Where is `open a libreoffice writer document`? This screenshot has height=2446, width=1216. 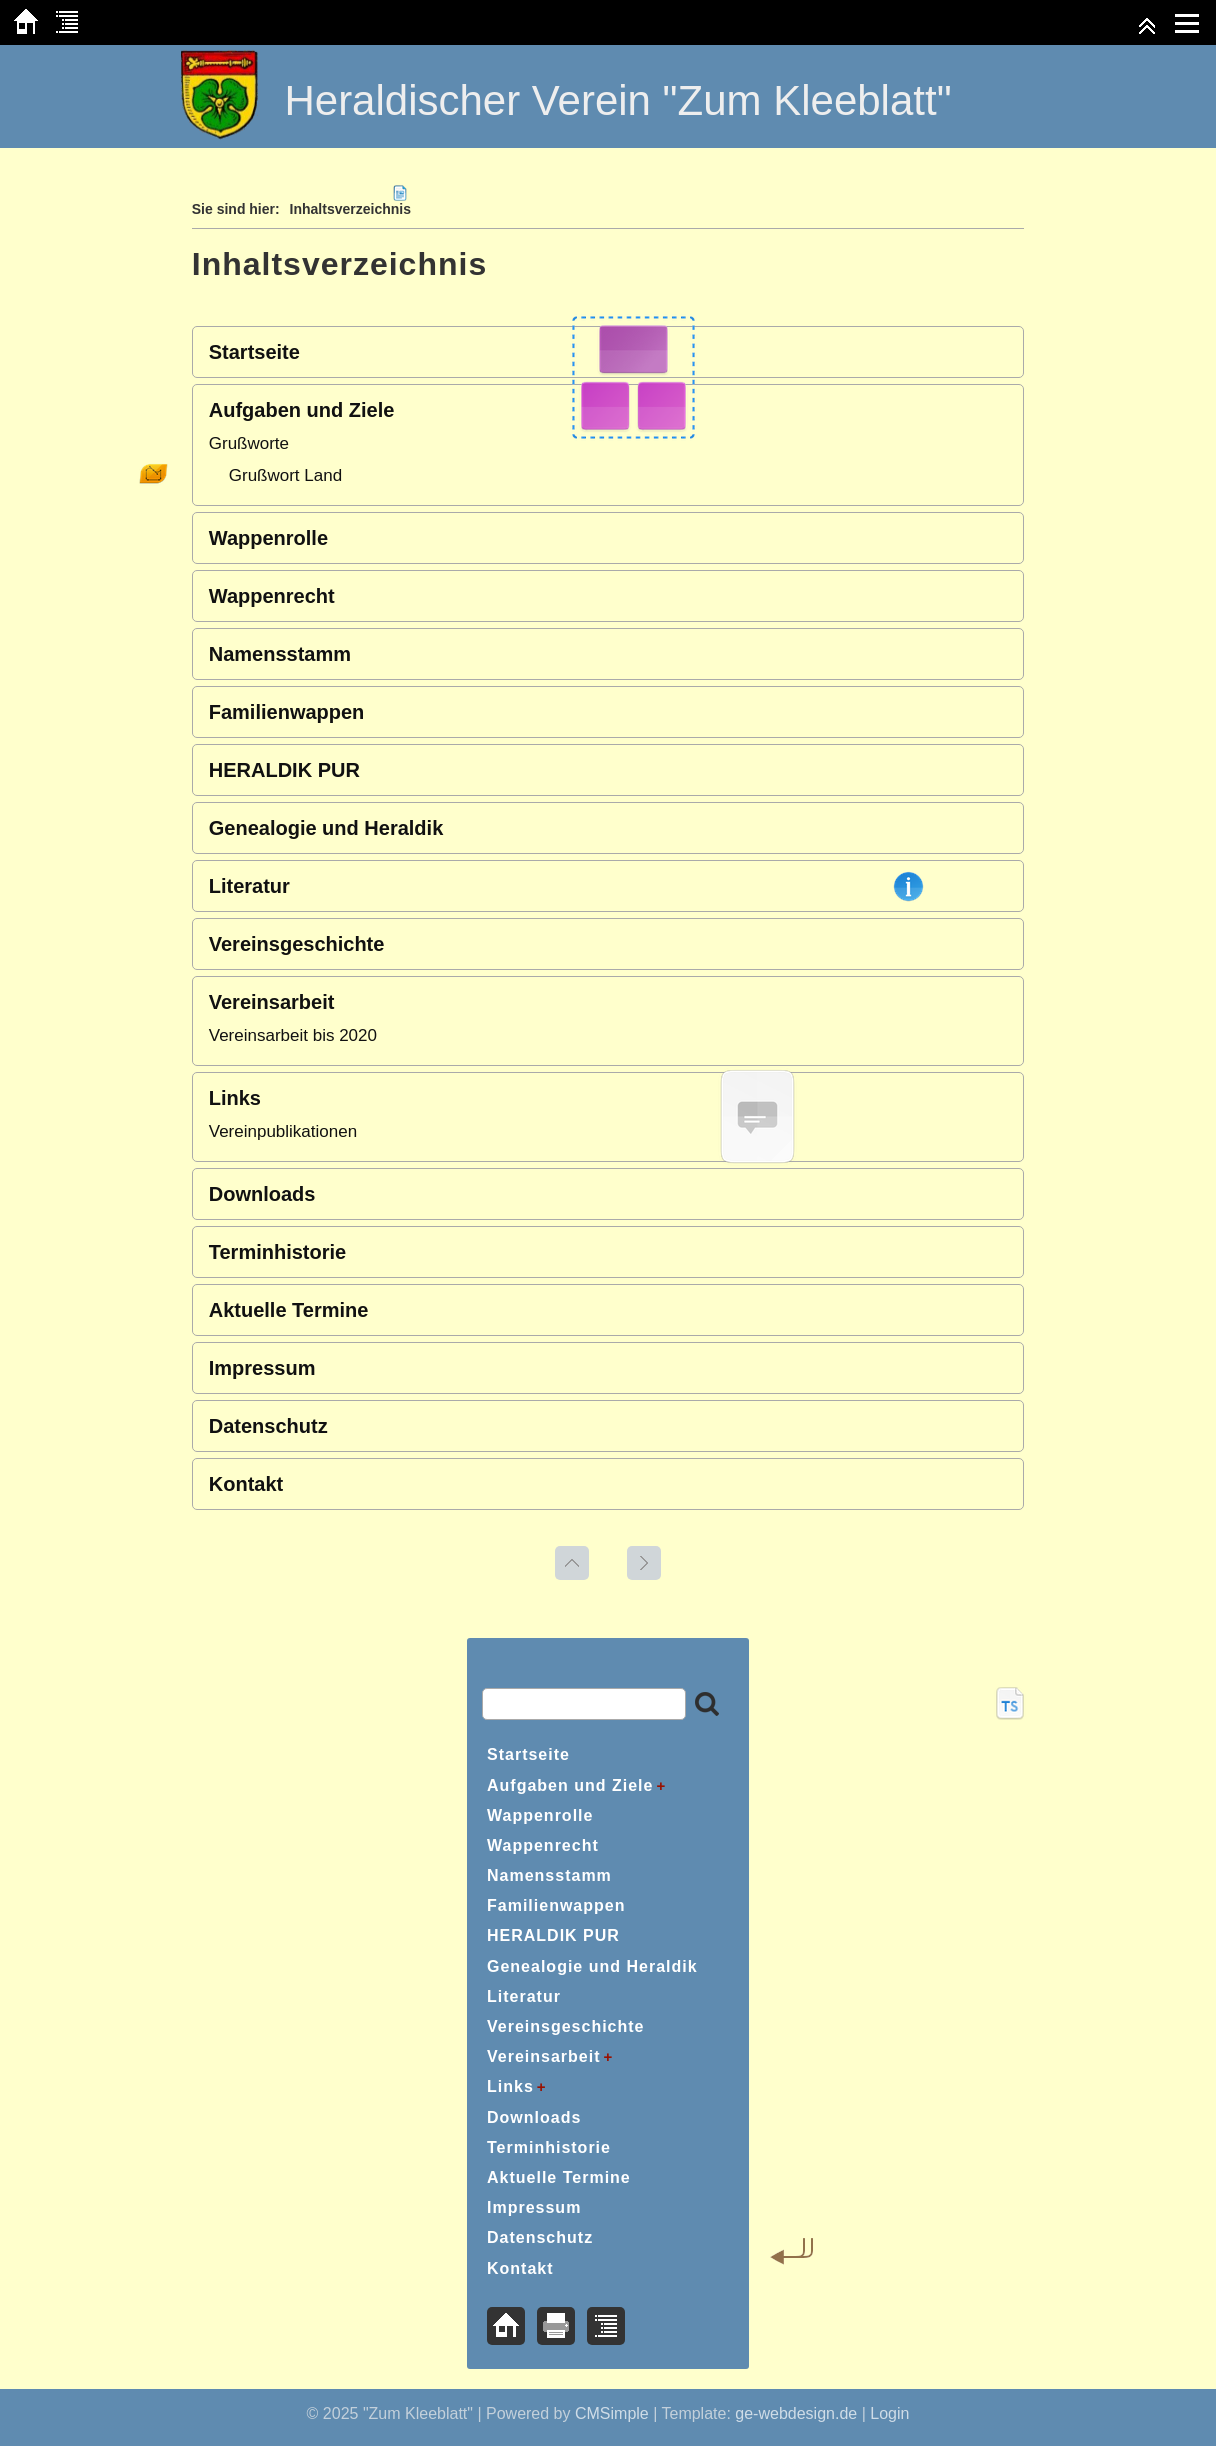
open a libreoffice writer document is located at coordinates (400, 193).